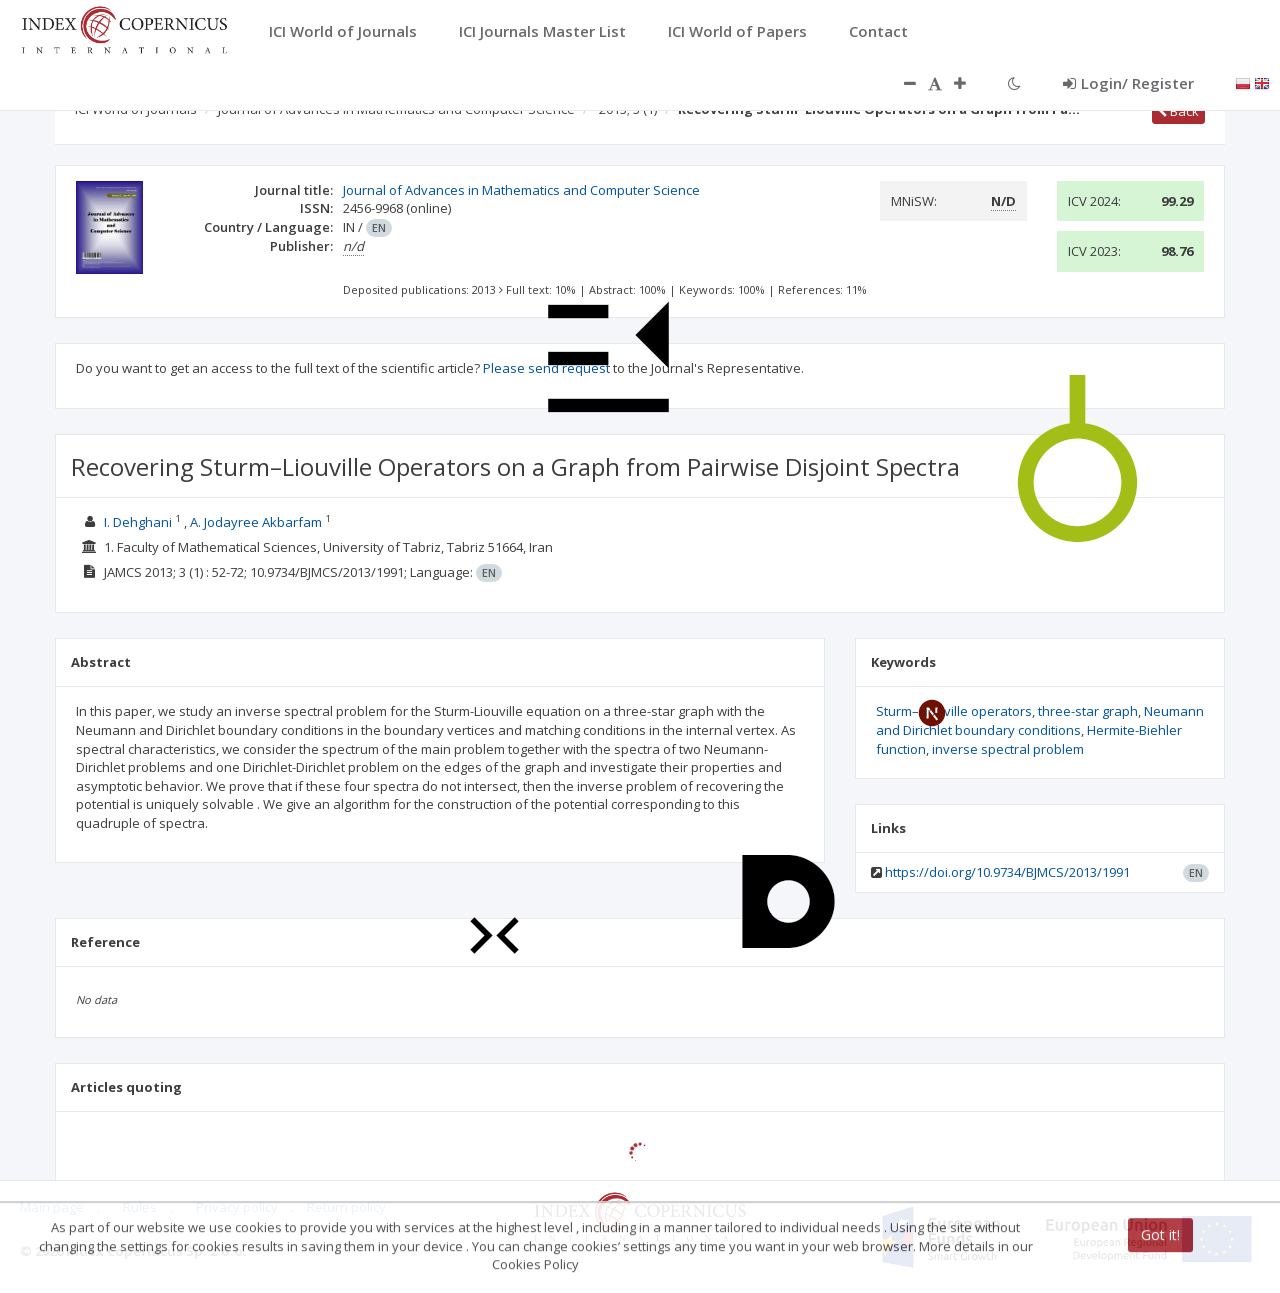 This screenshot has height=1293, width=1280. What do you see at coordinates (494, 935) in the screenshot?
I see `collapse or contract horizontal panels` at bounding box center [494, 935].